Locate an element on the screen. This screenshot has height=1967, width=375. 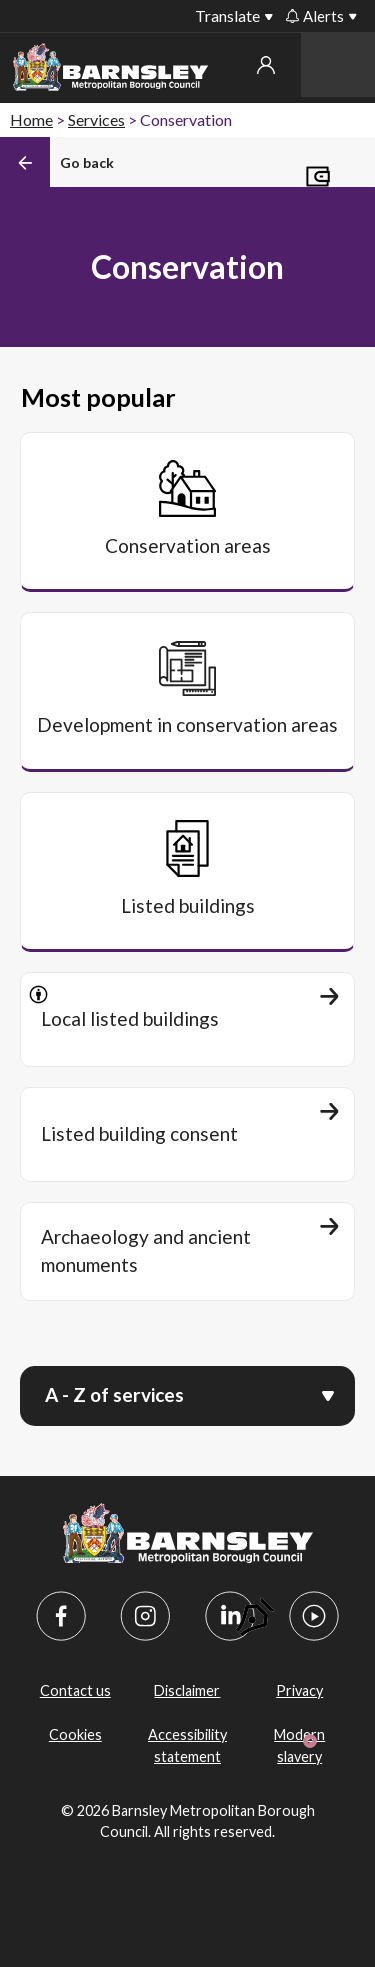
creative commons attribution license indicator is located at coordinates (38, 994).